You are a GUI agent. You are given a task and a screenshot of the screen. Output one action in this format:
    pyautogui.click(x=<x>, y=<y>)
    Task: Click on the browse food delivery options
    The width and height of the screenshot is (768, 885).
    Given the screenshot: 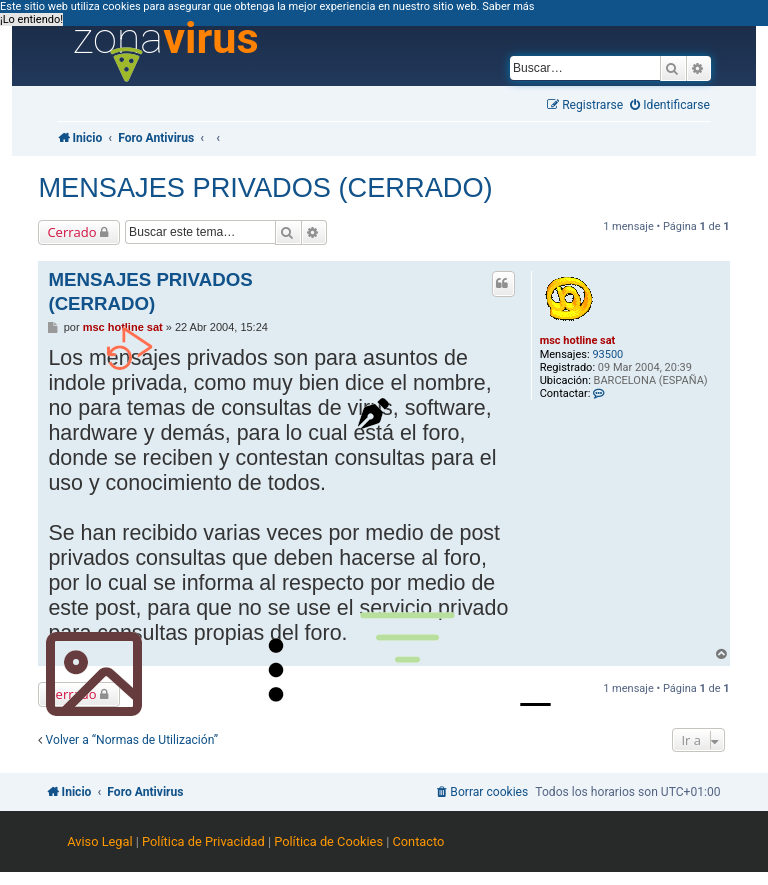 What is the action you would take?
    pyautogui.click(x=126, y=64)
    